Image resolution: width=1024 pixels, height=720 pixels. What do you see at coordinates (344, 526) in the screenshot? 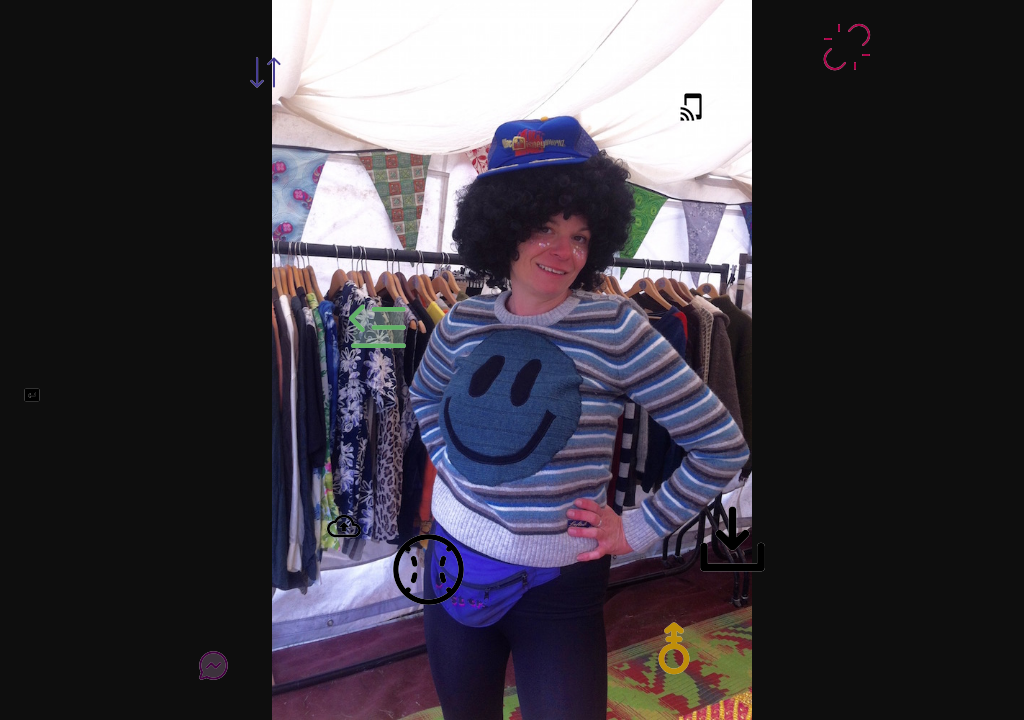
I see `upload file to cloud storage` at bounding box center [344, 526].